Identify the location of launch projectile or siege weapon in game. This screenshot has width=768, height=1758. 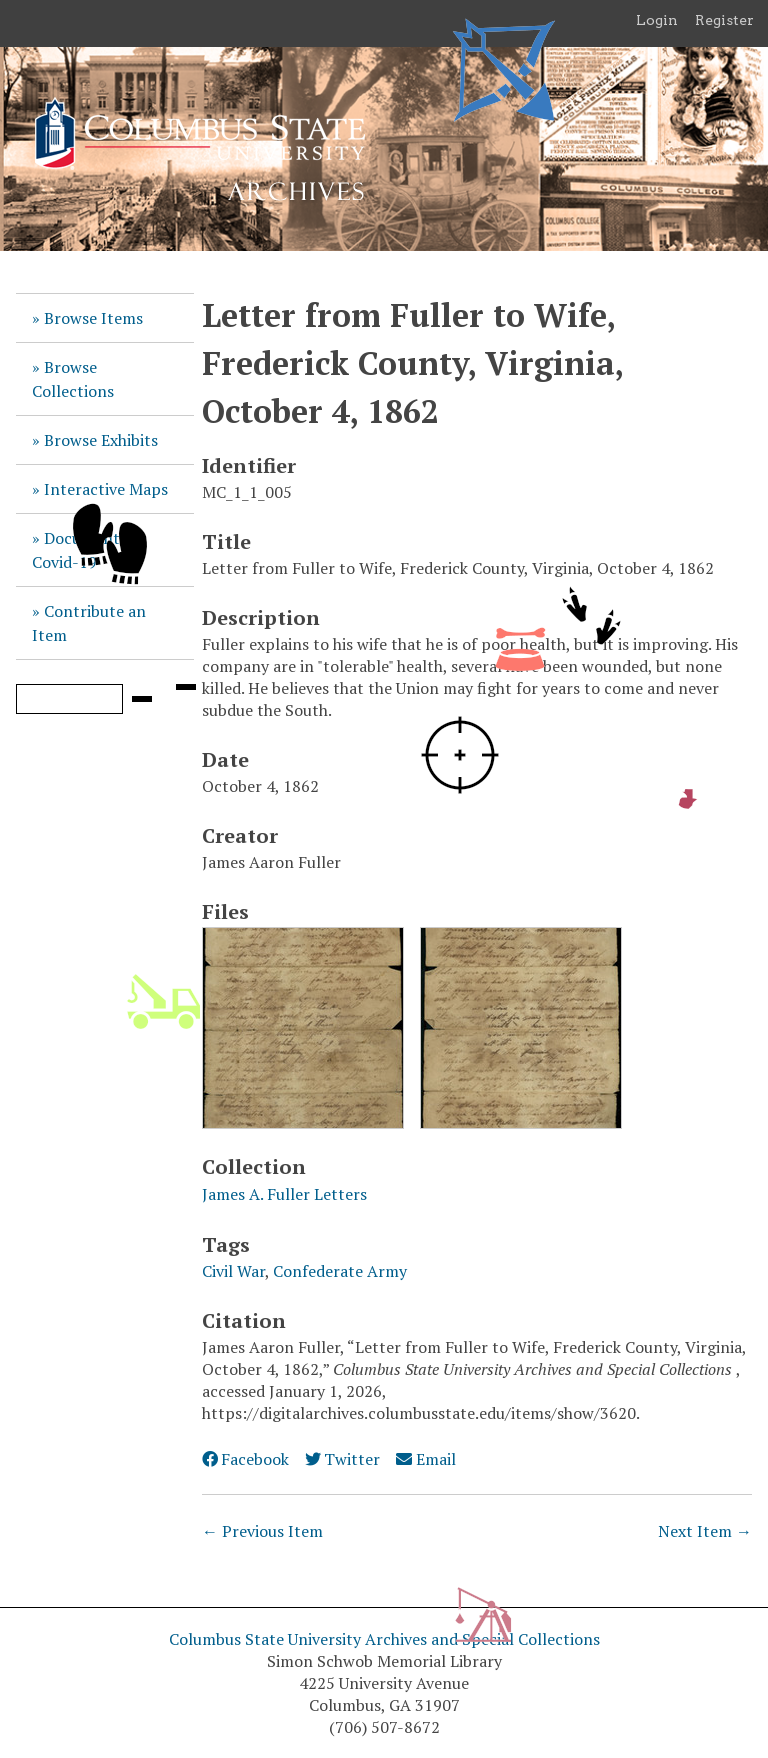
(483, 1612).